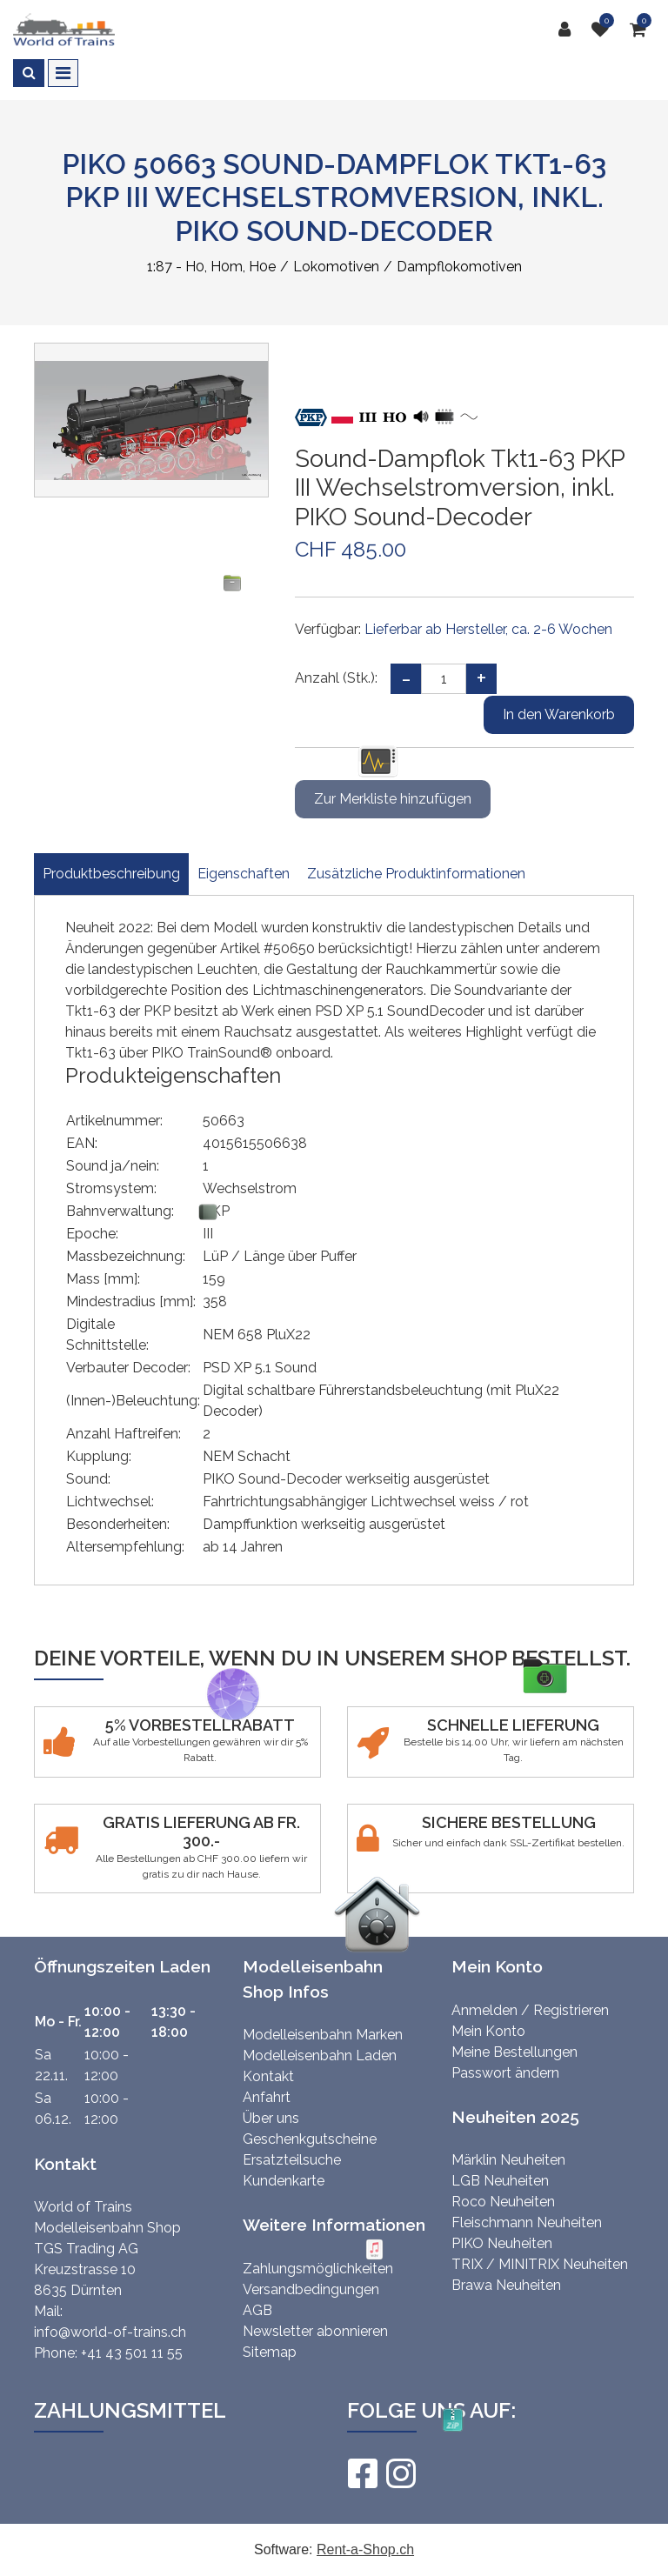 This screenshot has width=668, height=2576. Describe the element at coordinates (377, 1915) in the screenshot. I see `system alert for kernel extension approval` at that location.